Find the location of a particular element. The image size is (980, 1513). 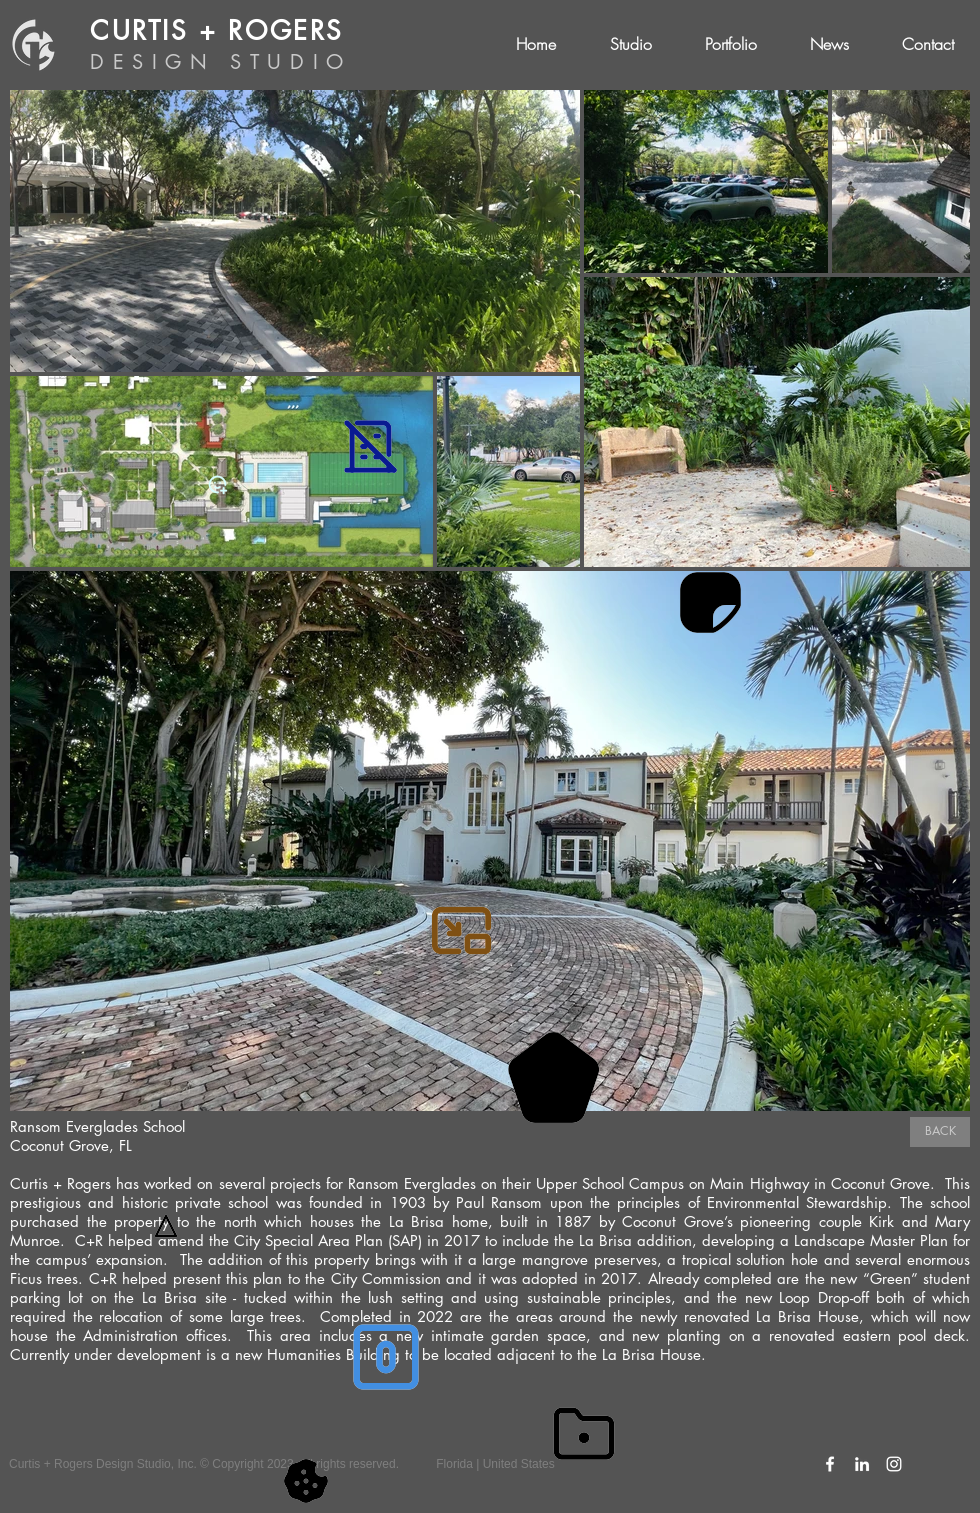

folder with new or unread content is located at coordinates (584, 1435).